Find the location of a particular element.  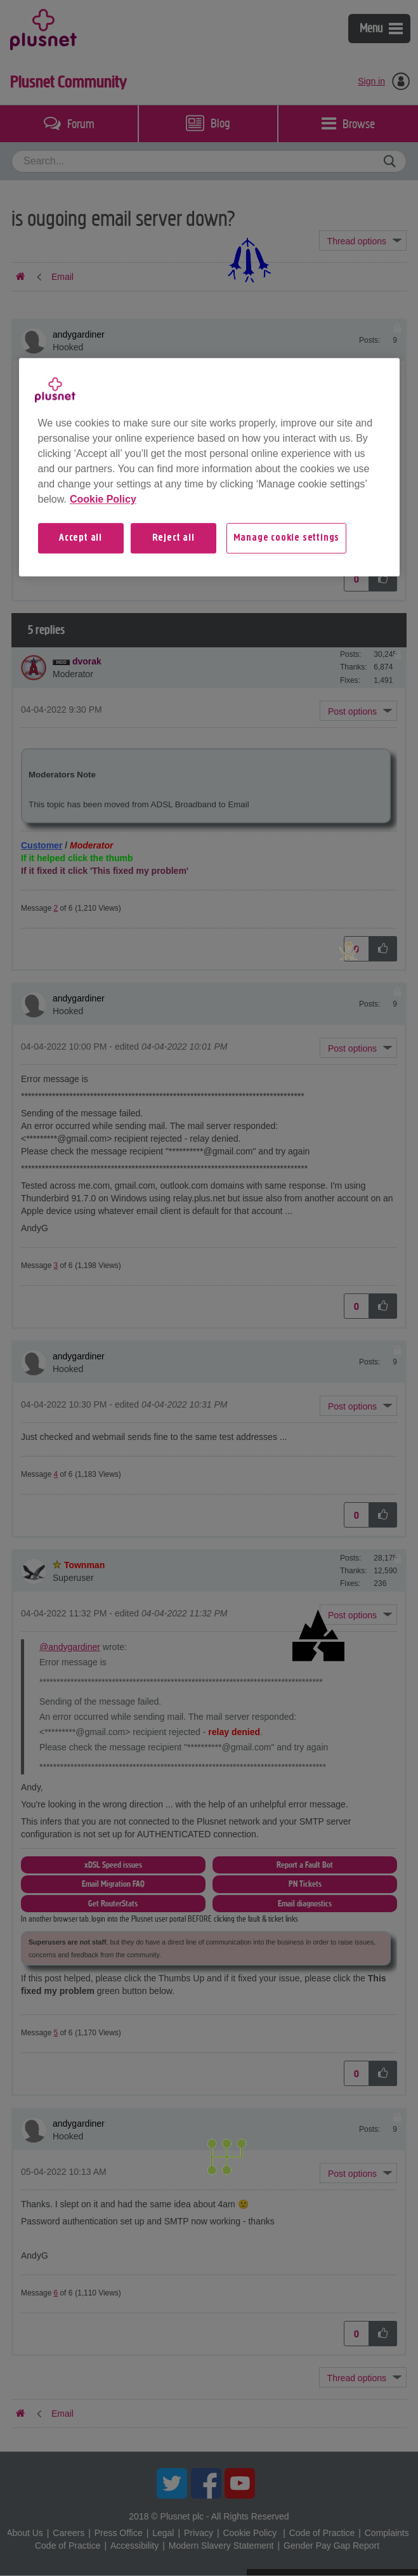

select manual transmission mode is located at coordinates (226, 2157).